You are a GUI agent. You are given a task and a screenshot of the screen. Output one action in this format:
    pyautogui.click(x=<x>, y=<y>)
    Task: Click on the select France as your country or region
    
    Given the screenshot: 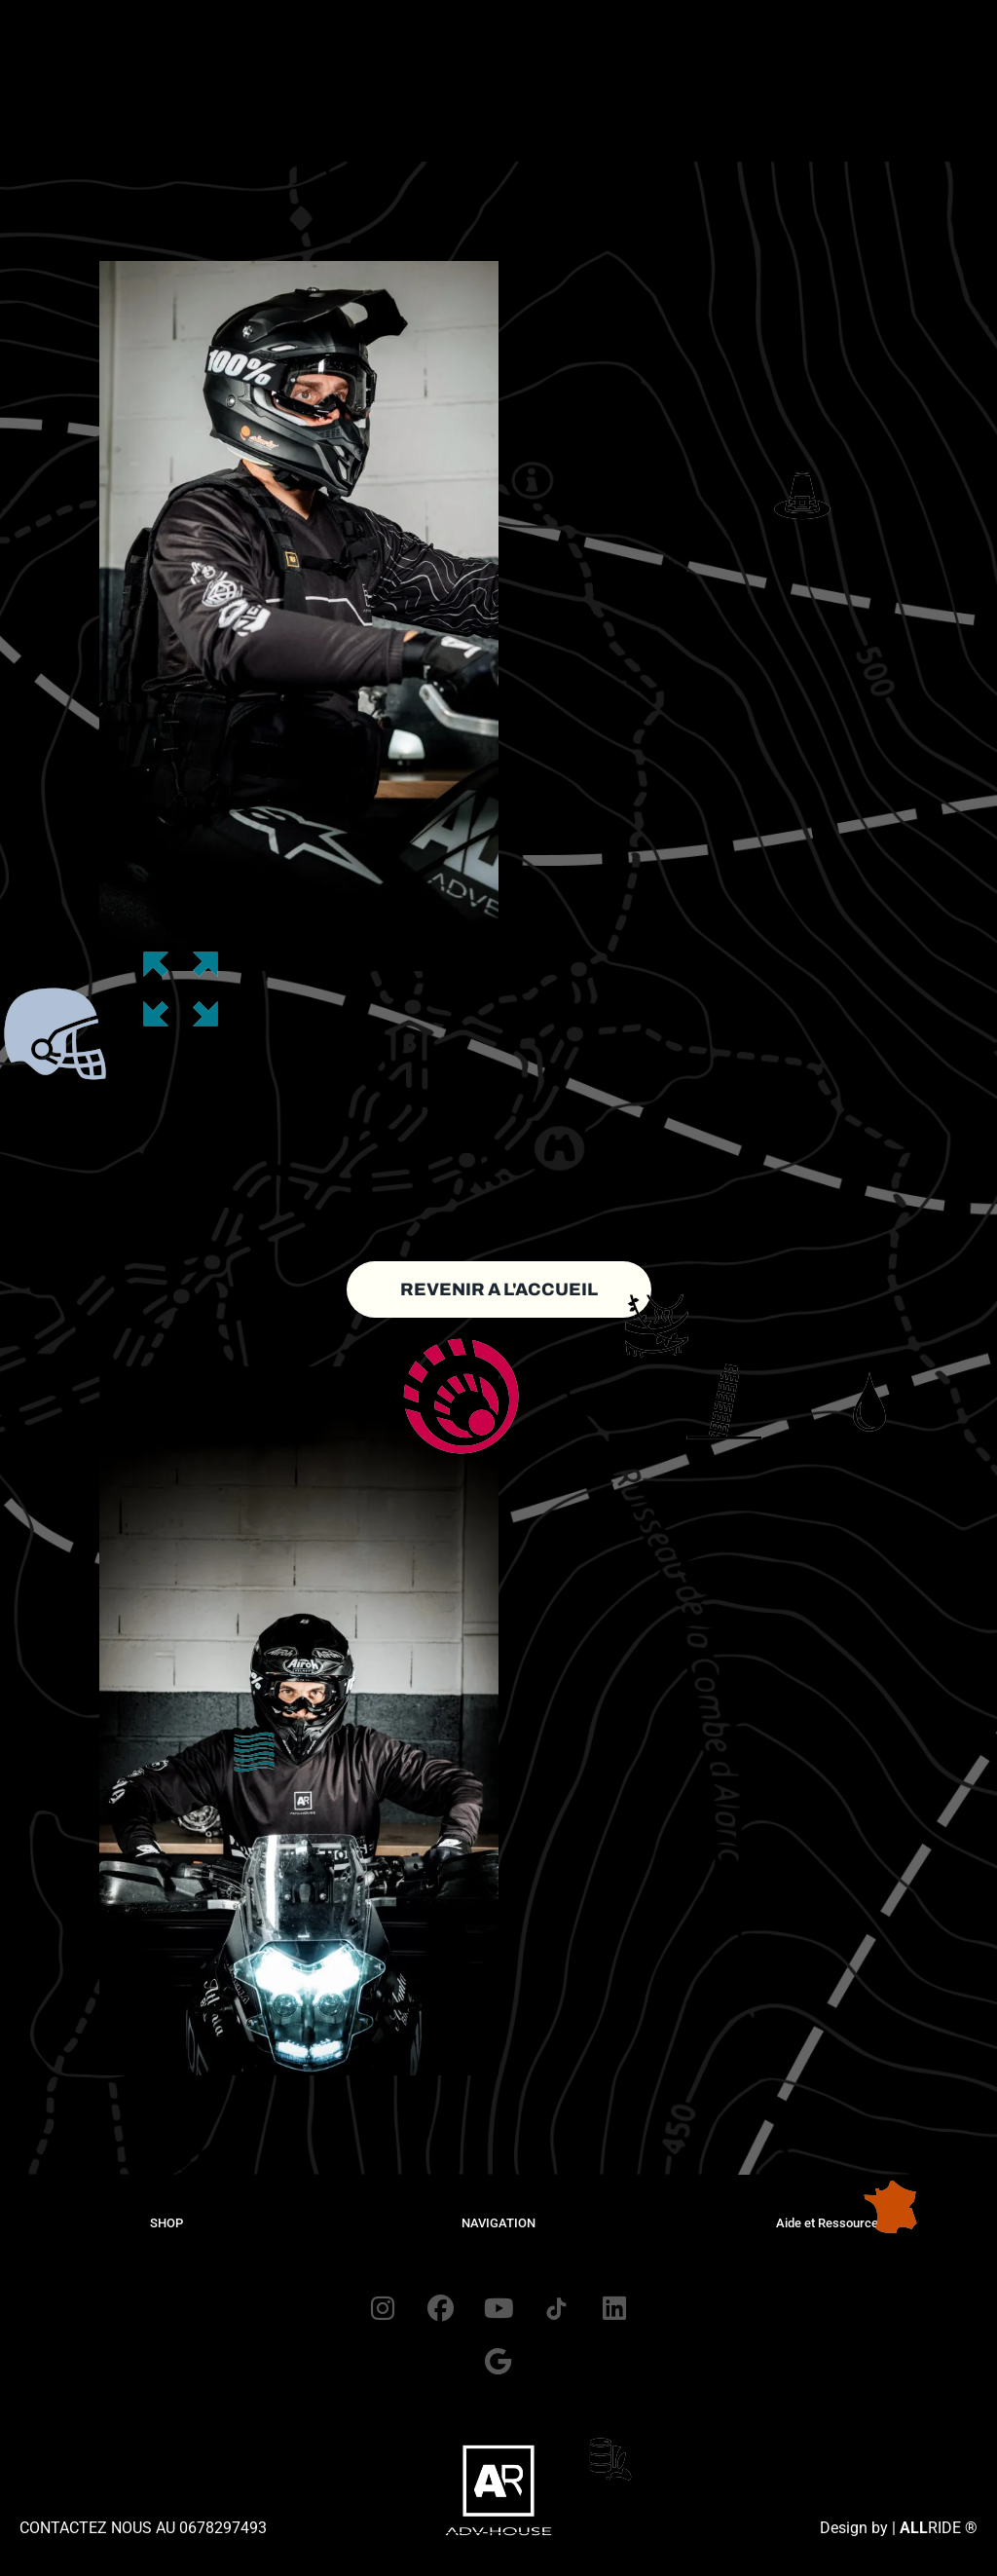 What is the action you would take?
    pyautogui.click(x=890, y=2207)
    